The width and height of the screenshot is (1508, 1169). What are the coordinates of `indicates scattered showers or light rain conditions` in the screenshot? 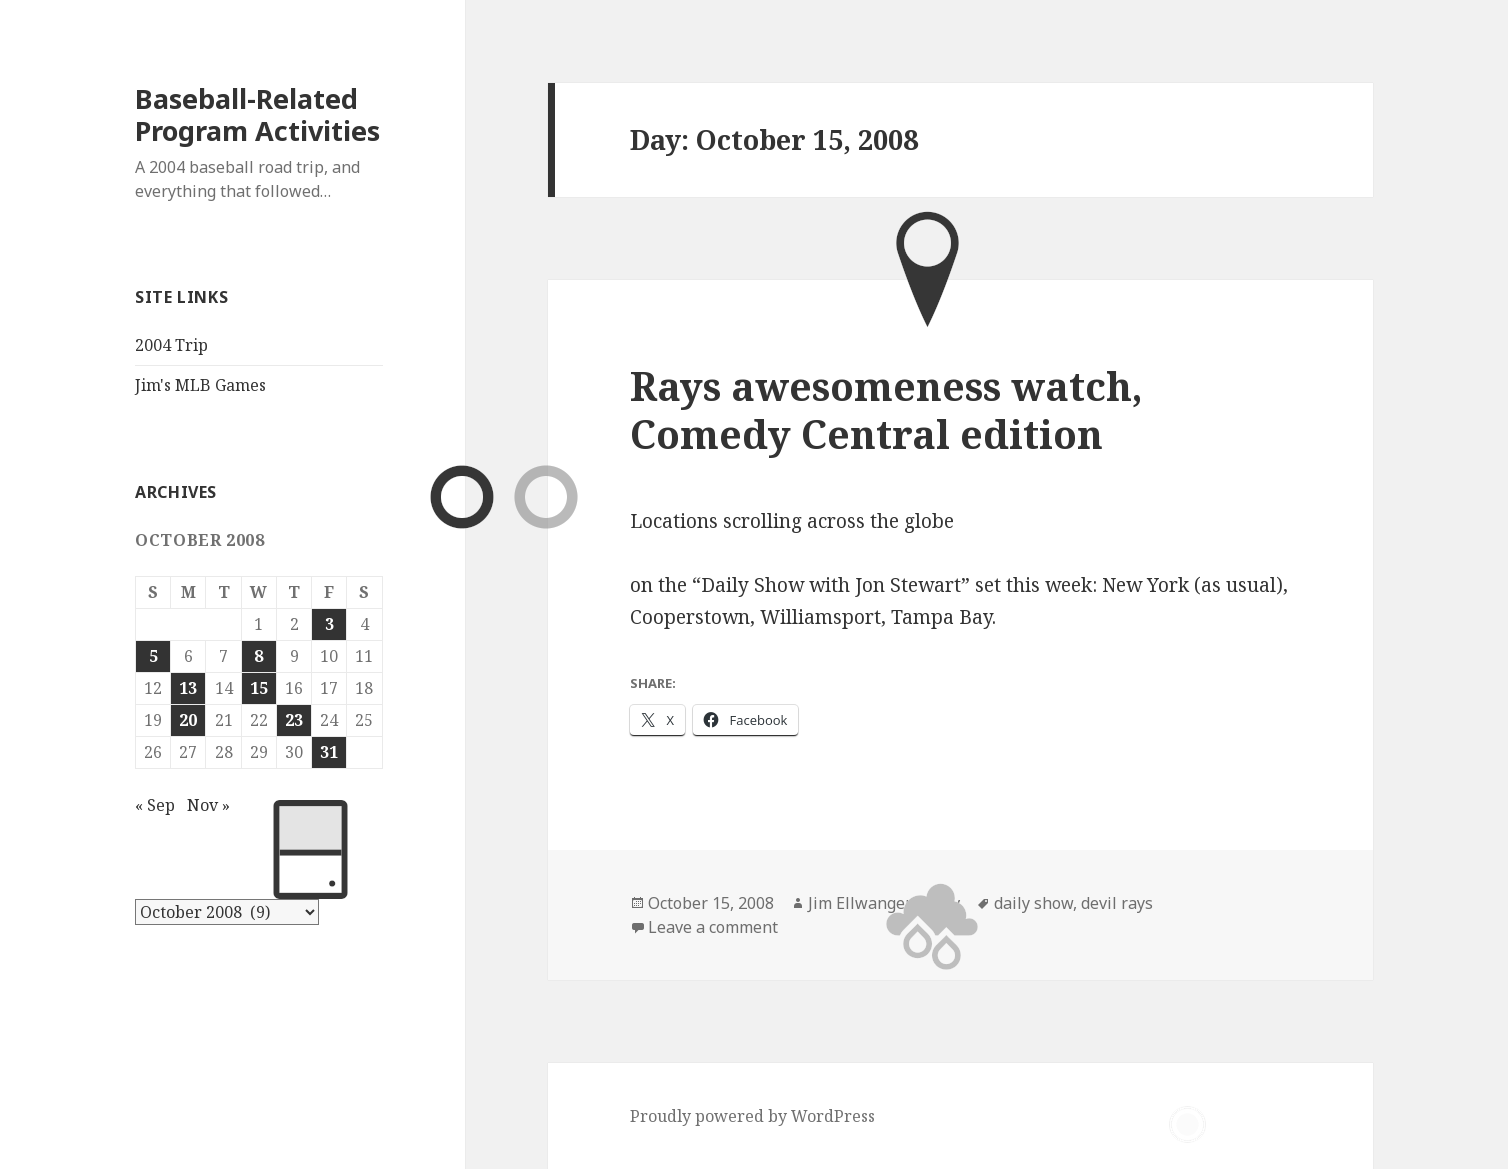 It's located at (932, 924).